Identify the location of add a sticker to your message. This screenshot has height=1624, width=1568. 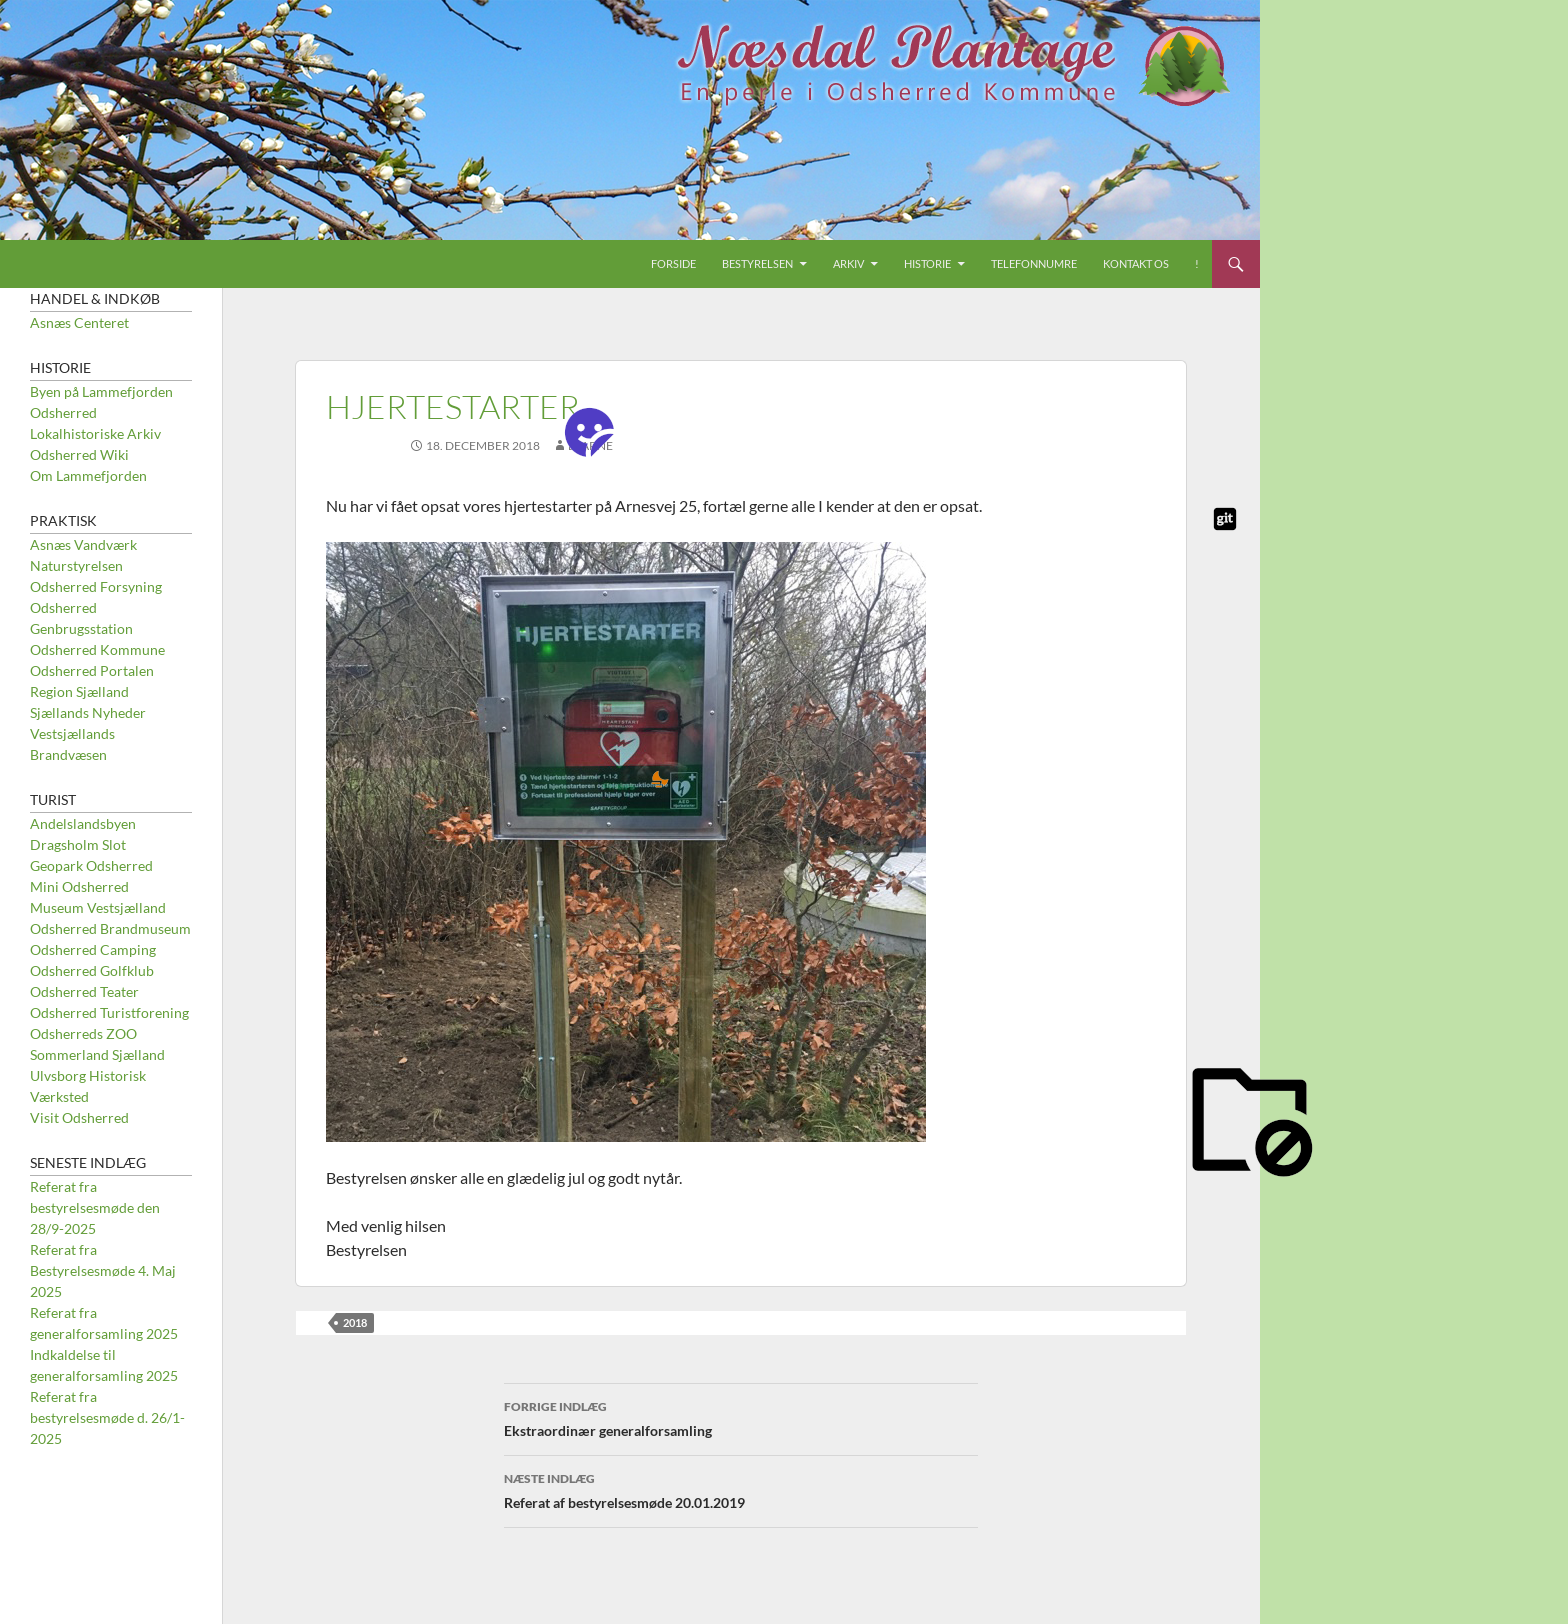
(589, 432).